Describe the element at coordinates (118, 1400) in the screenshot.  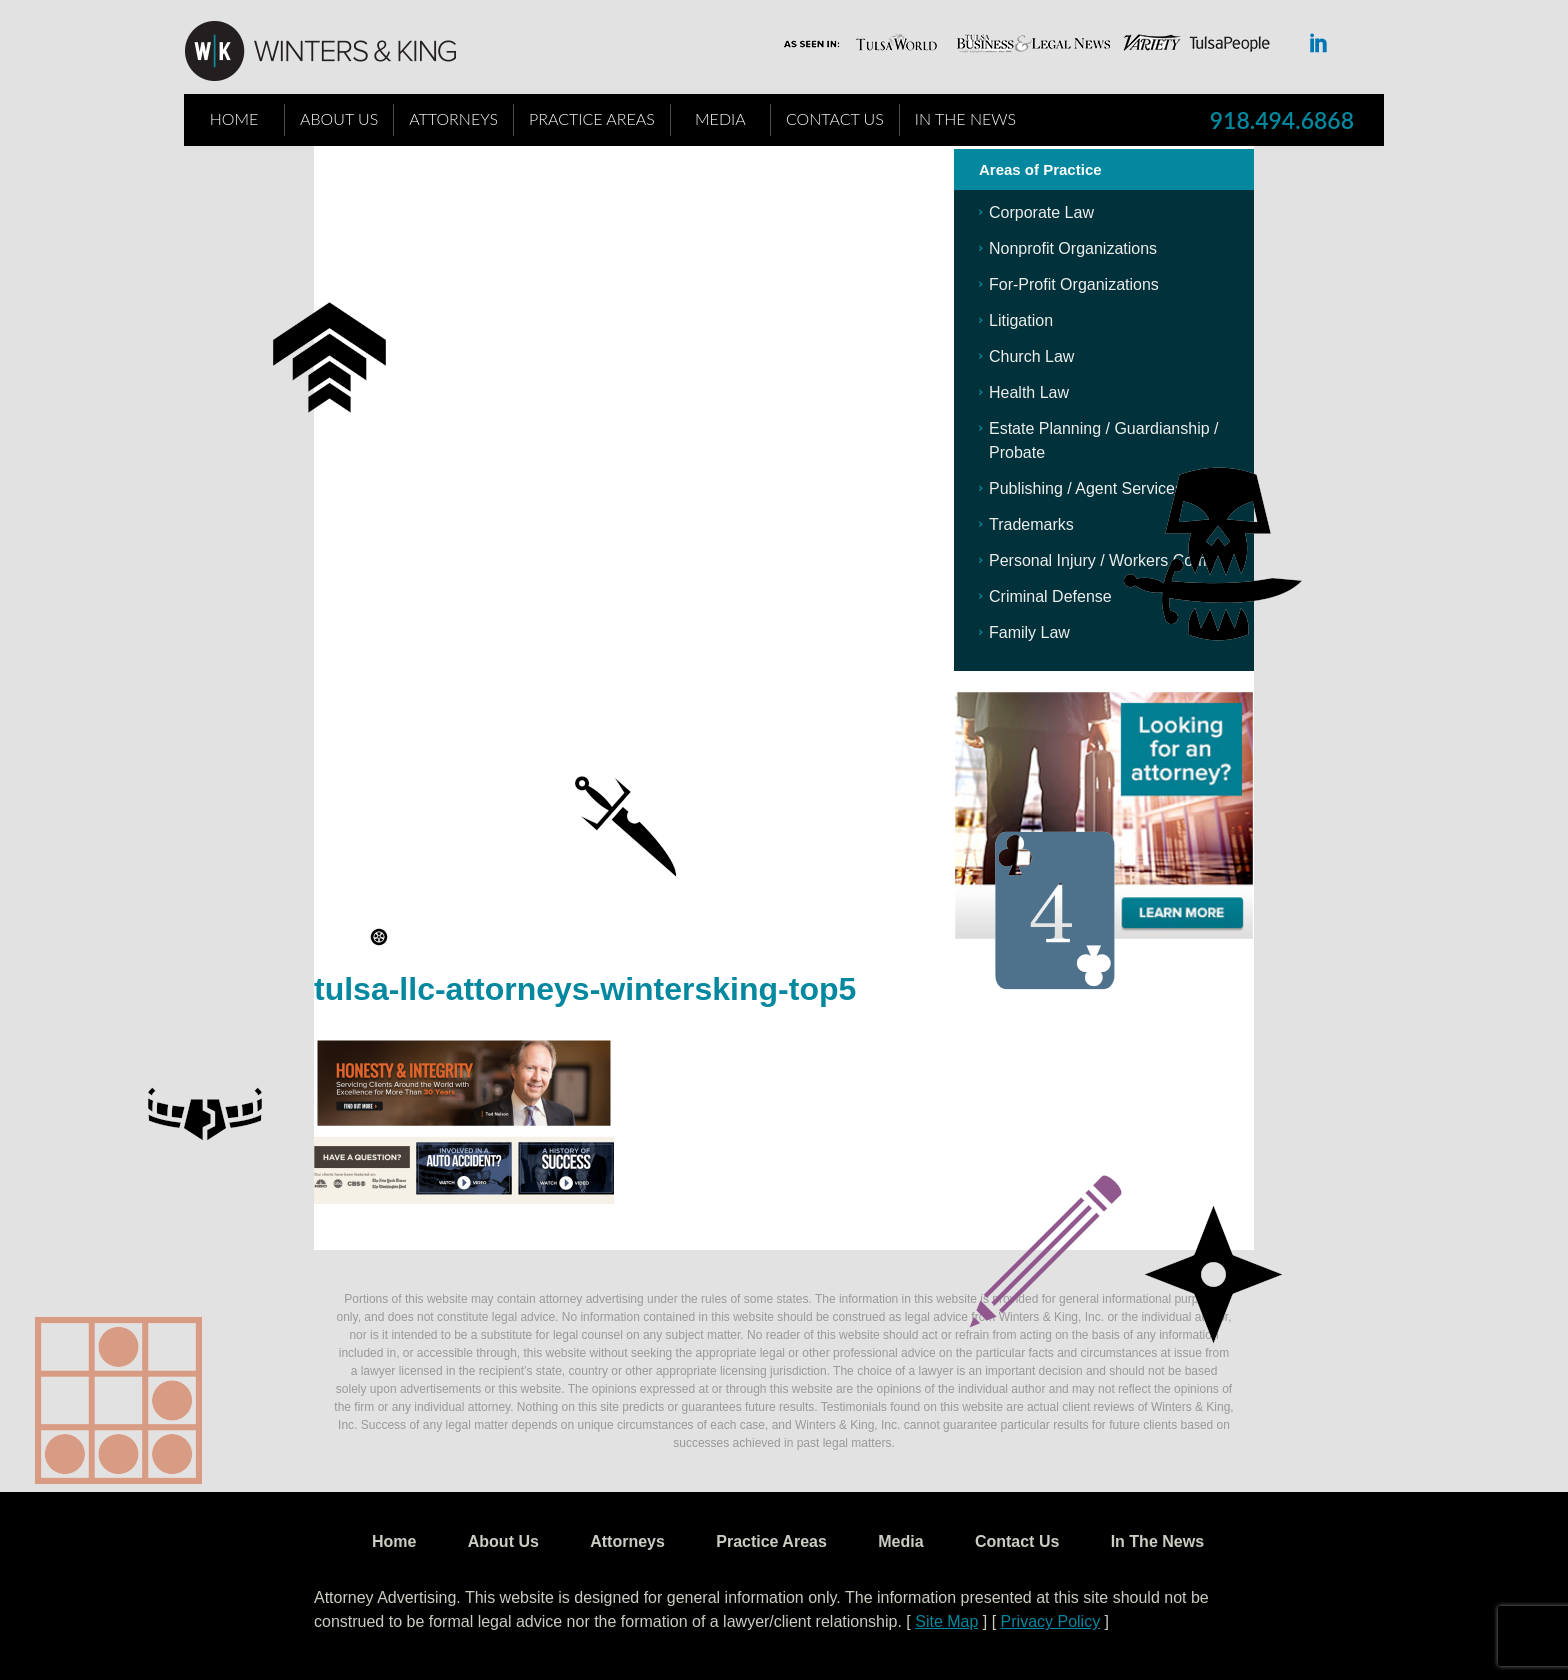
I see `conway's game of life glider pattern` at that location.